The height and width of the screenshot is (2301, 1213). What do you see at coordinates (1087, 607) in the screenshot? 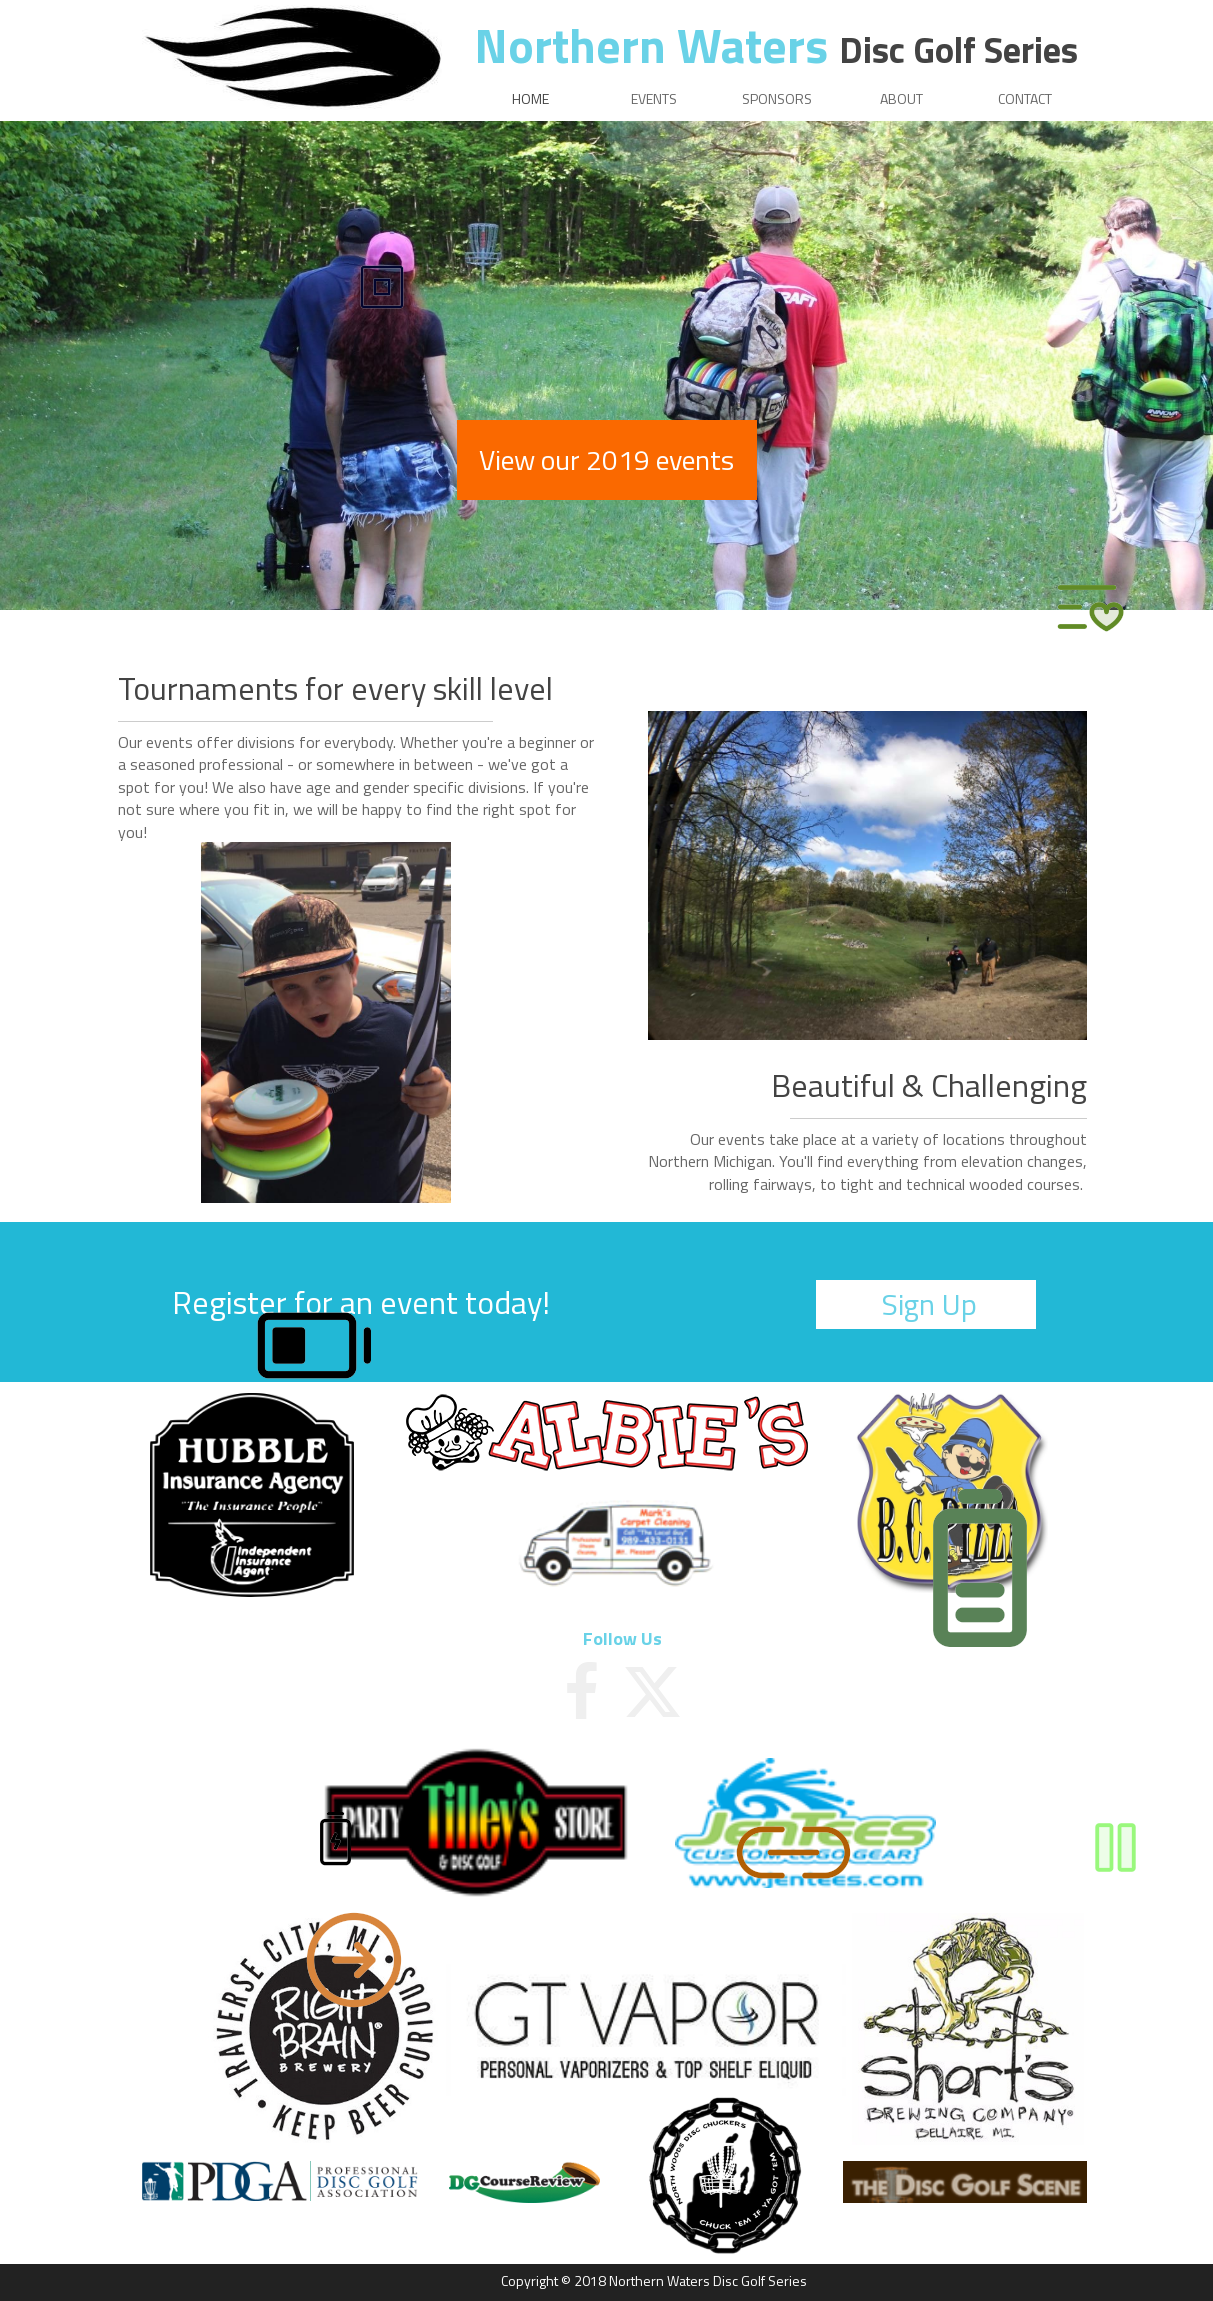
I see `view your favorites list` at bounding box center [1087, 607].